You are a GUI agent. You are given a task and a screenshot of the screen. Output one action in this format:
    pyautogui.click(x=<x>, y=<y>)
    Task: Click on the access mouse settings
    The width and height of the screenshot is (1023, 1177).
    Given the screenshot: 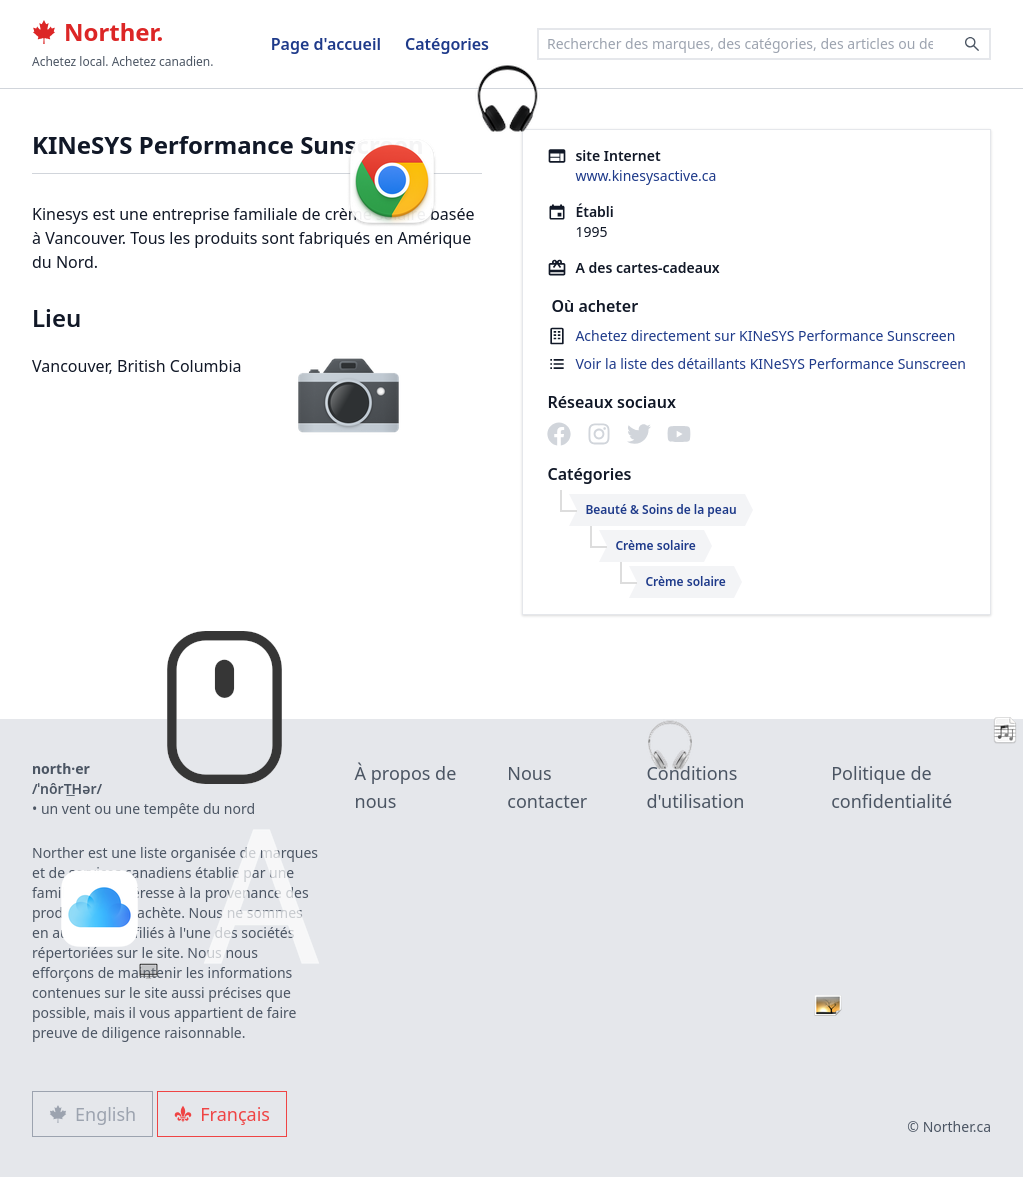 What is the action you would take?
    pyautogui.click(x=224, y=707)
    